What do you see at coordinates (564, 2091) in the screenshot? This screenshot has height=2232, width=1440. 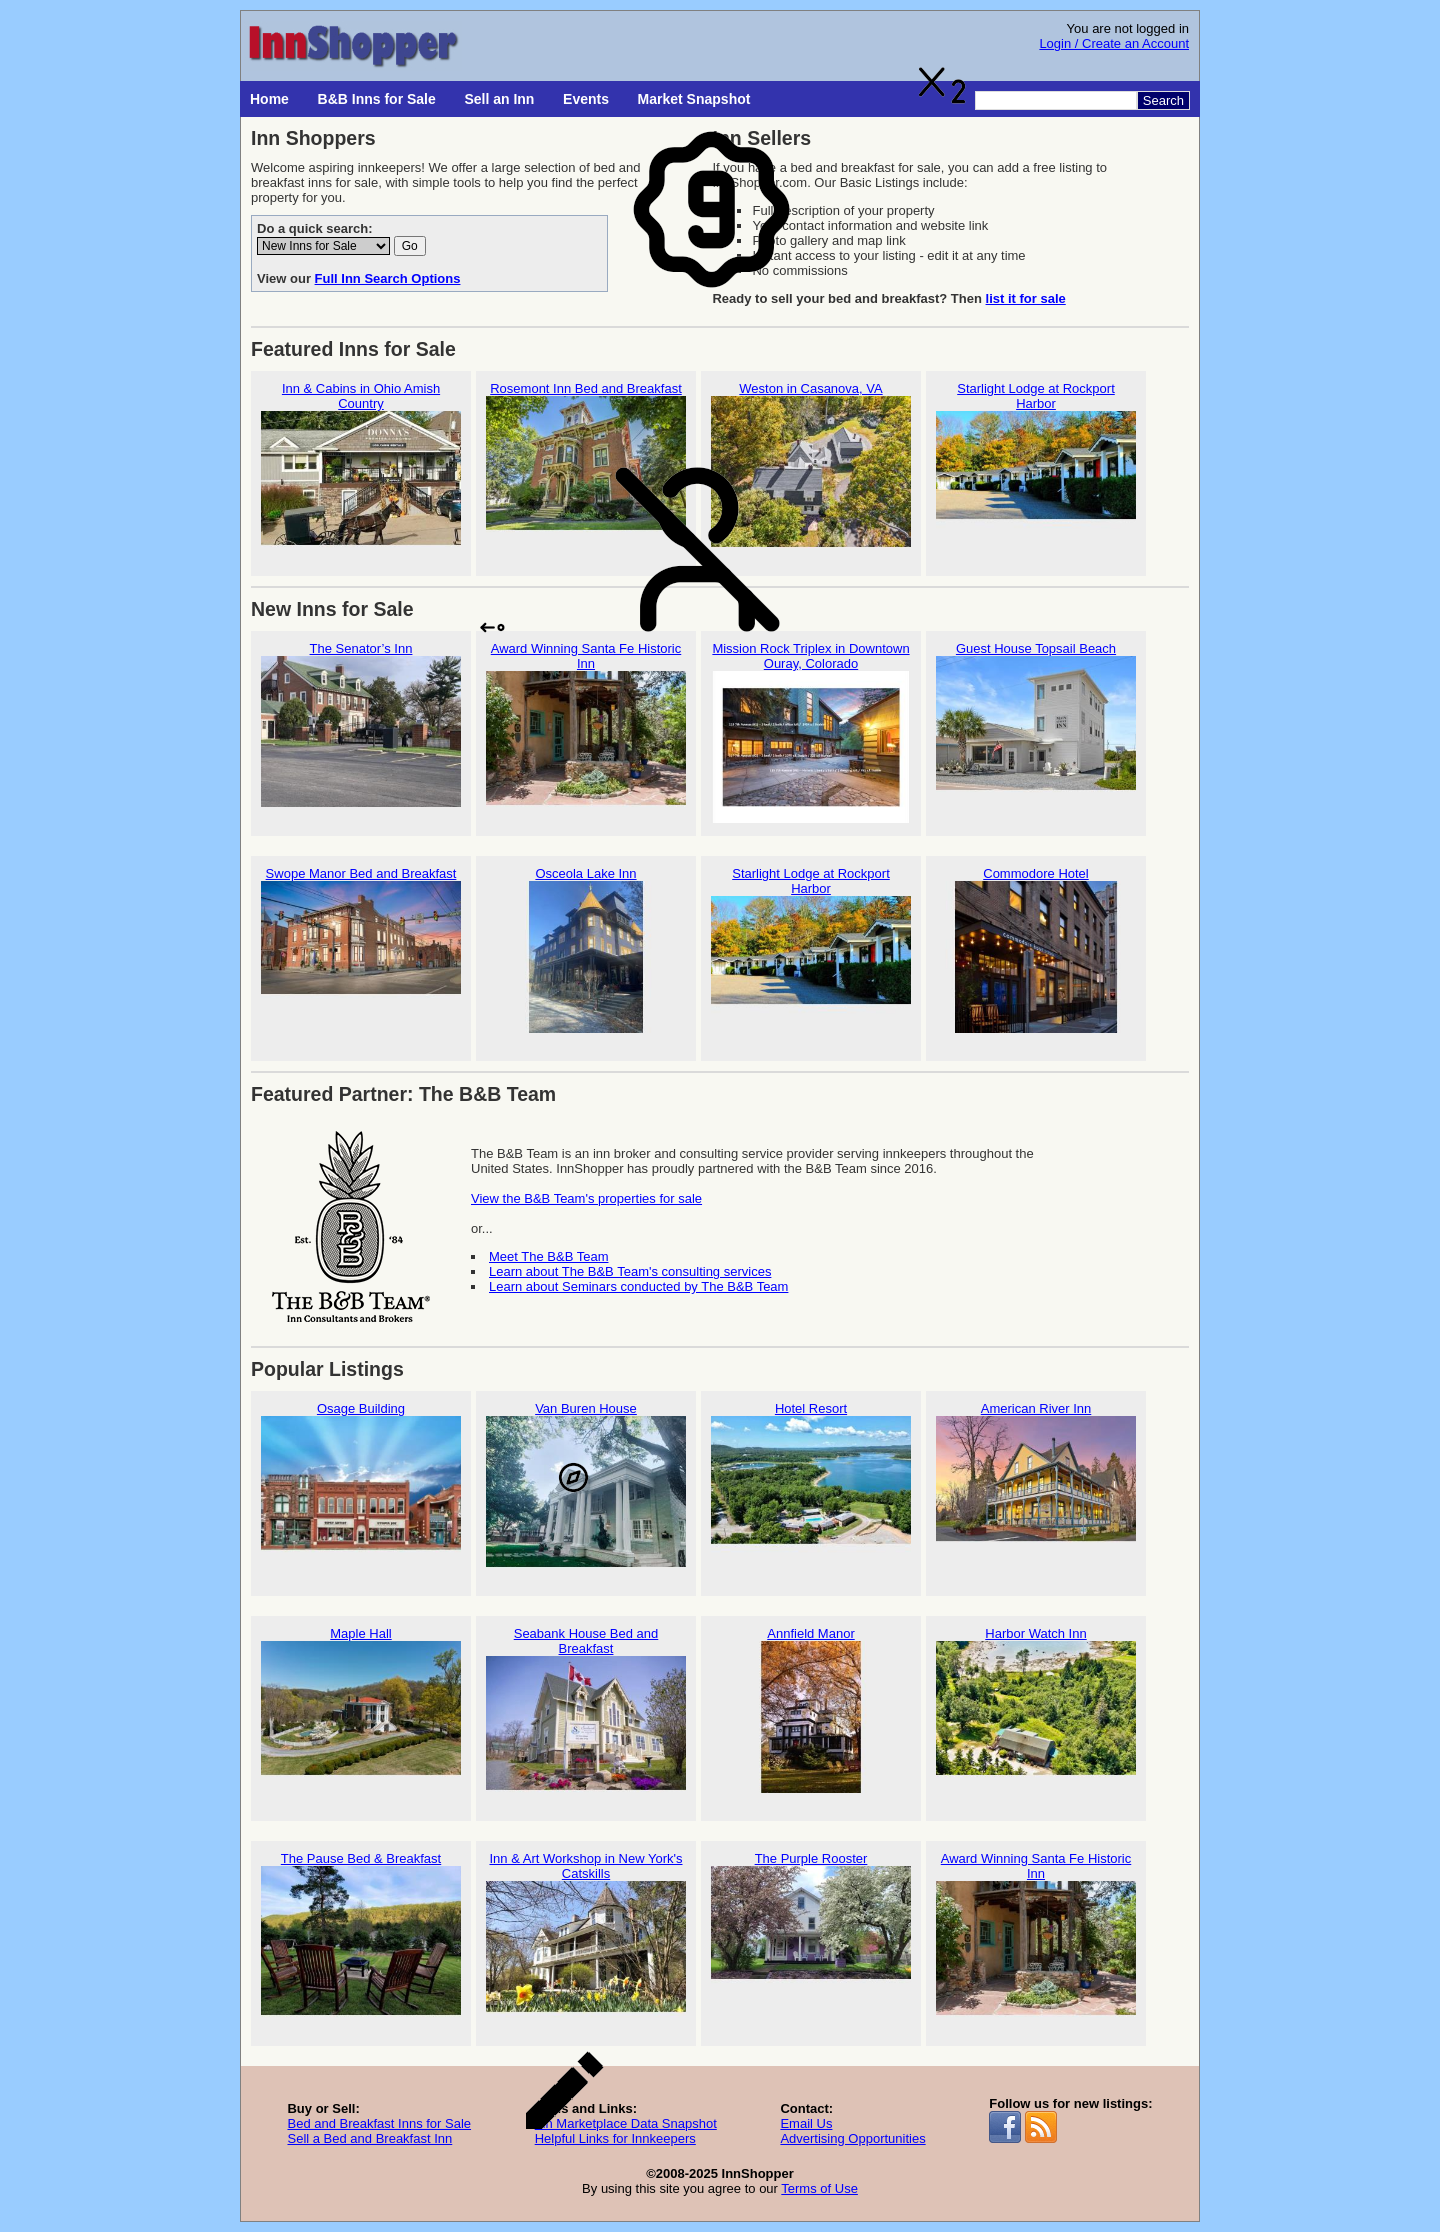 I see `edit or modify content` at bounding box center [564, 2091].